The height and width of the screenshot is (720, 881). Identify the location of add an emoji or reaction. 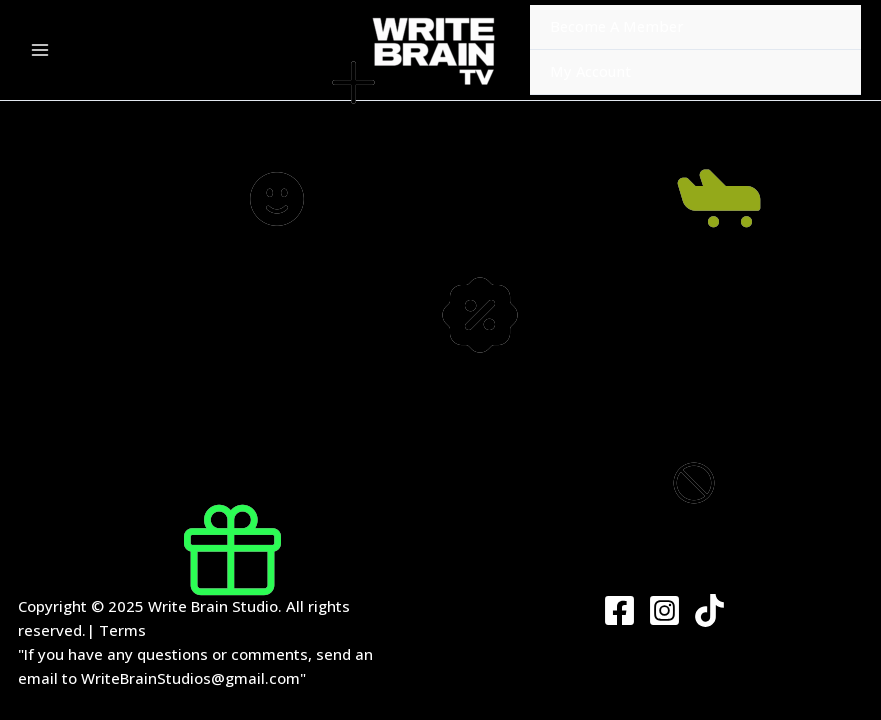
(277, 199).